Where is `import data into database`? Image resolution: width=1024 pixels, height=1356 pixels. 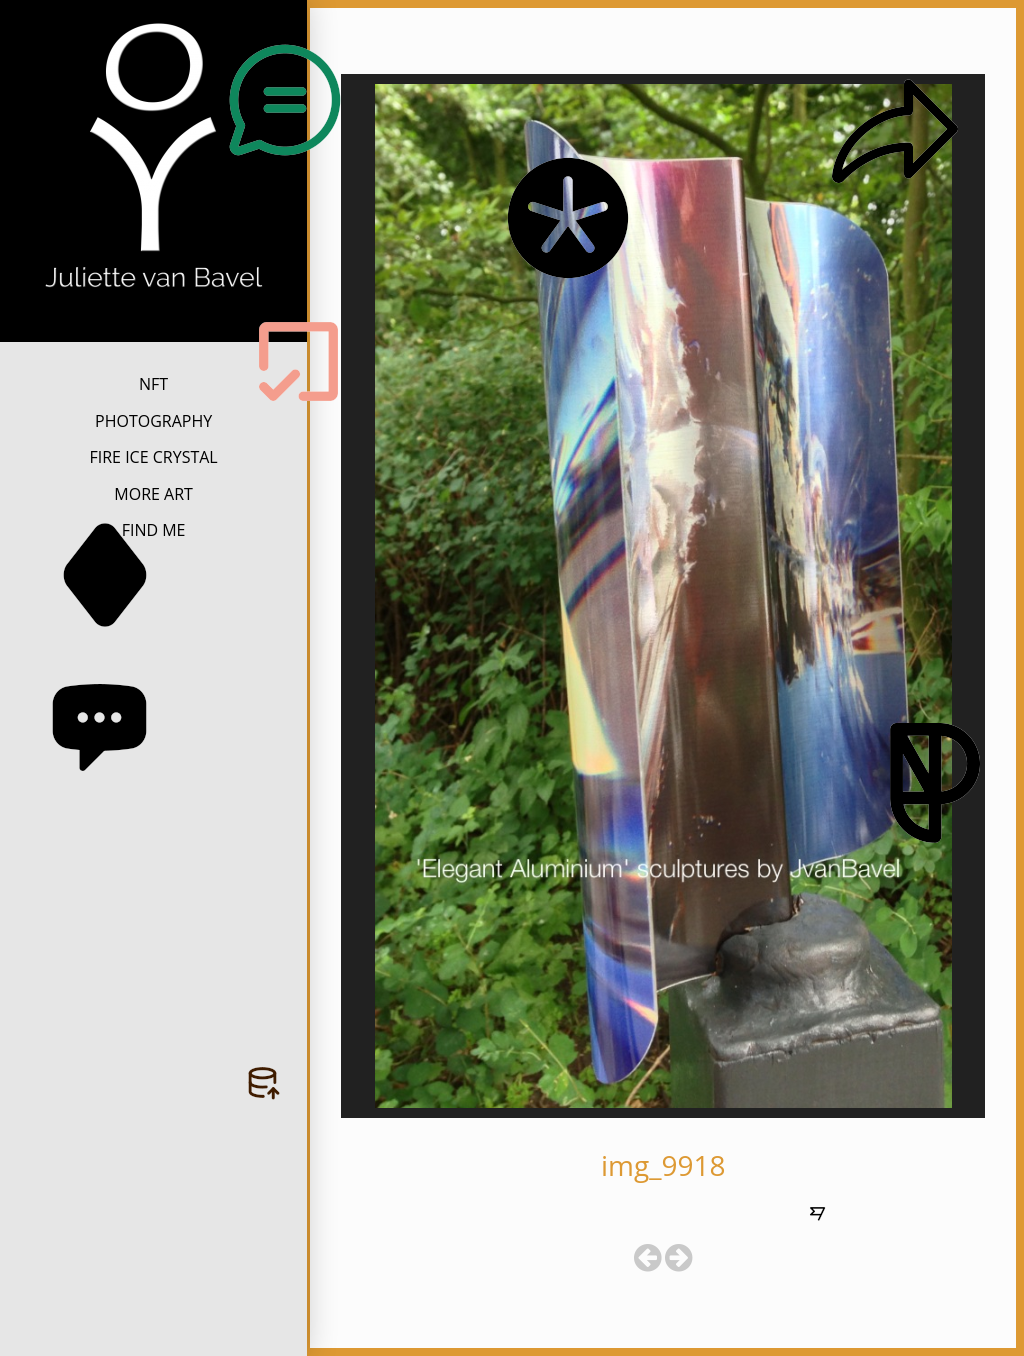
import data into database is located at coordinates (262, 1082).